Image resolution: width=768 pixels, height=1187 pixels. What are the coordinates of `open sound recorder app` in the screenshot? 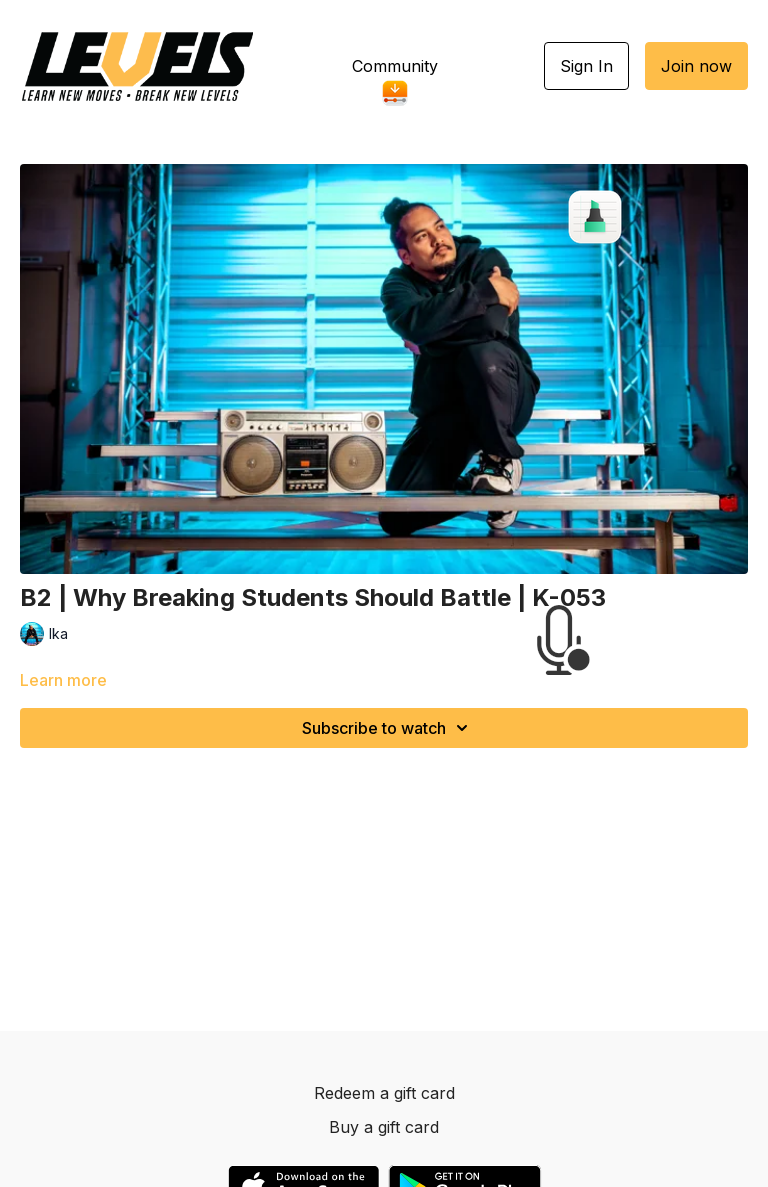 It's located at (559, 640).